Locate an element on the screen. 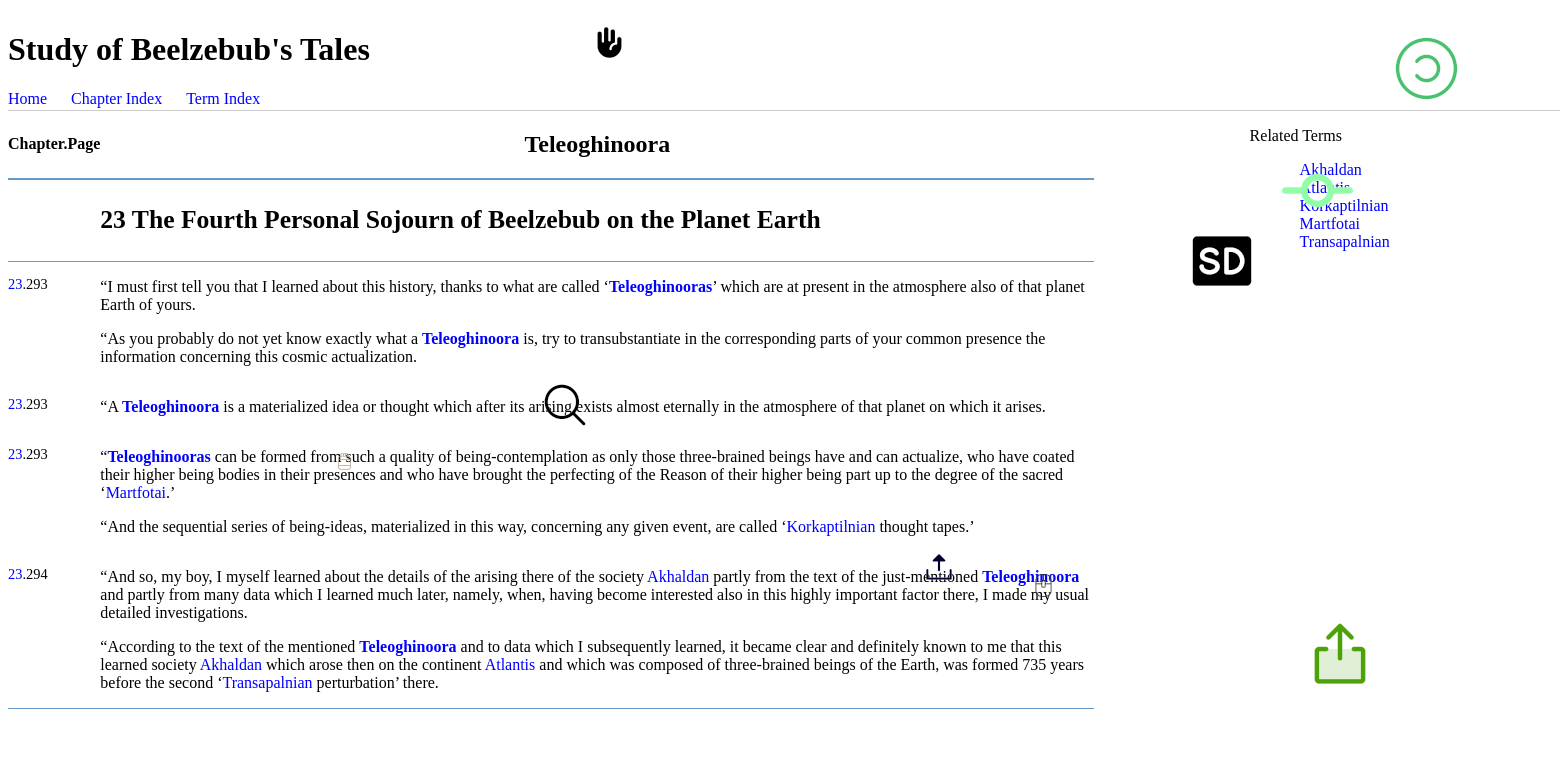 Image resolution: width=1568 pixels, height=759 pixels. view or manage stored items is located at coordinates (344, 461).